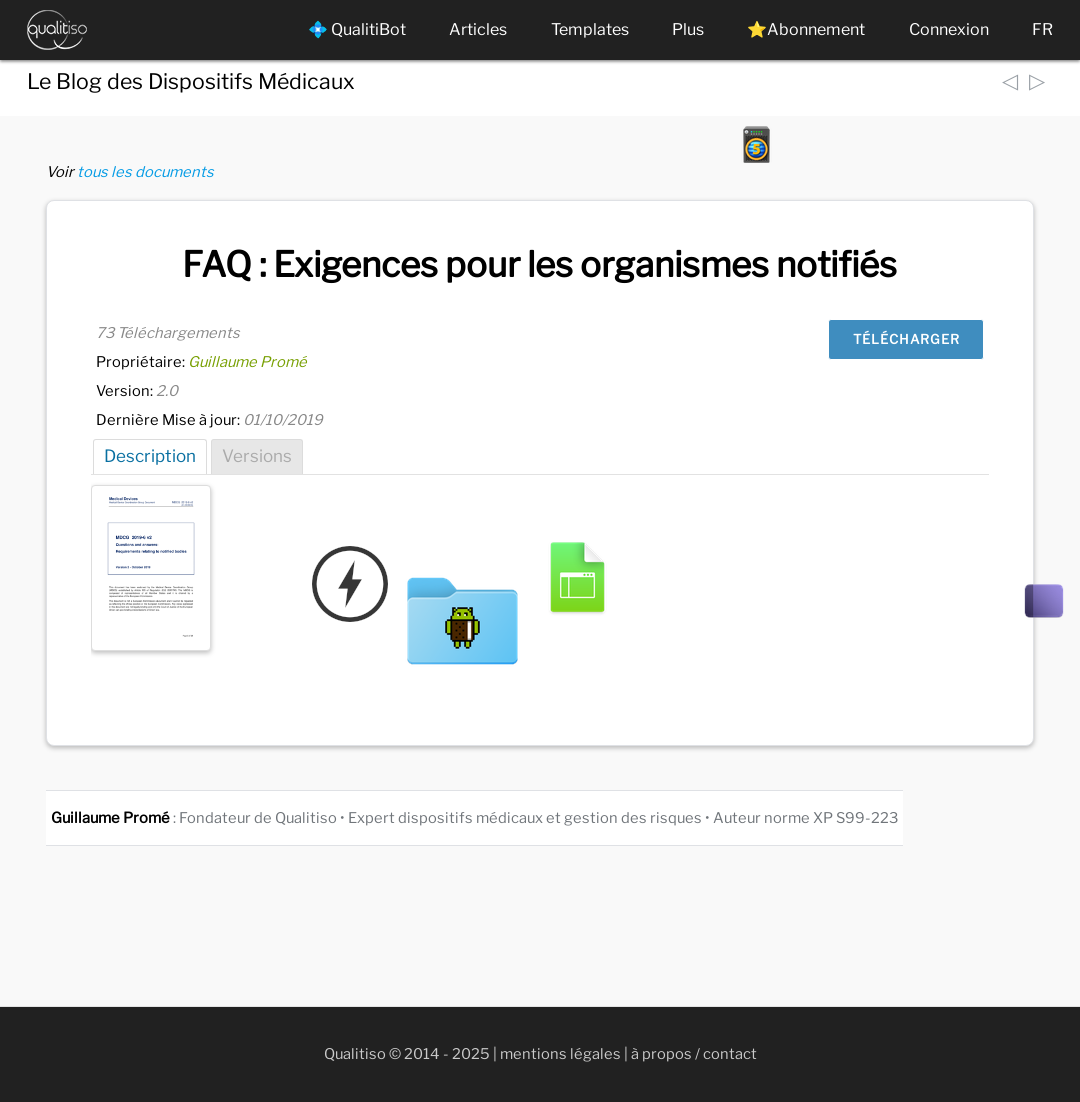 The width and height of the screenshot is (1080, 1102). What do you see at coordinates (577, 578) in the screenshot?
I see `a QML source code file` at bounding box center [577, 578].